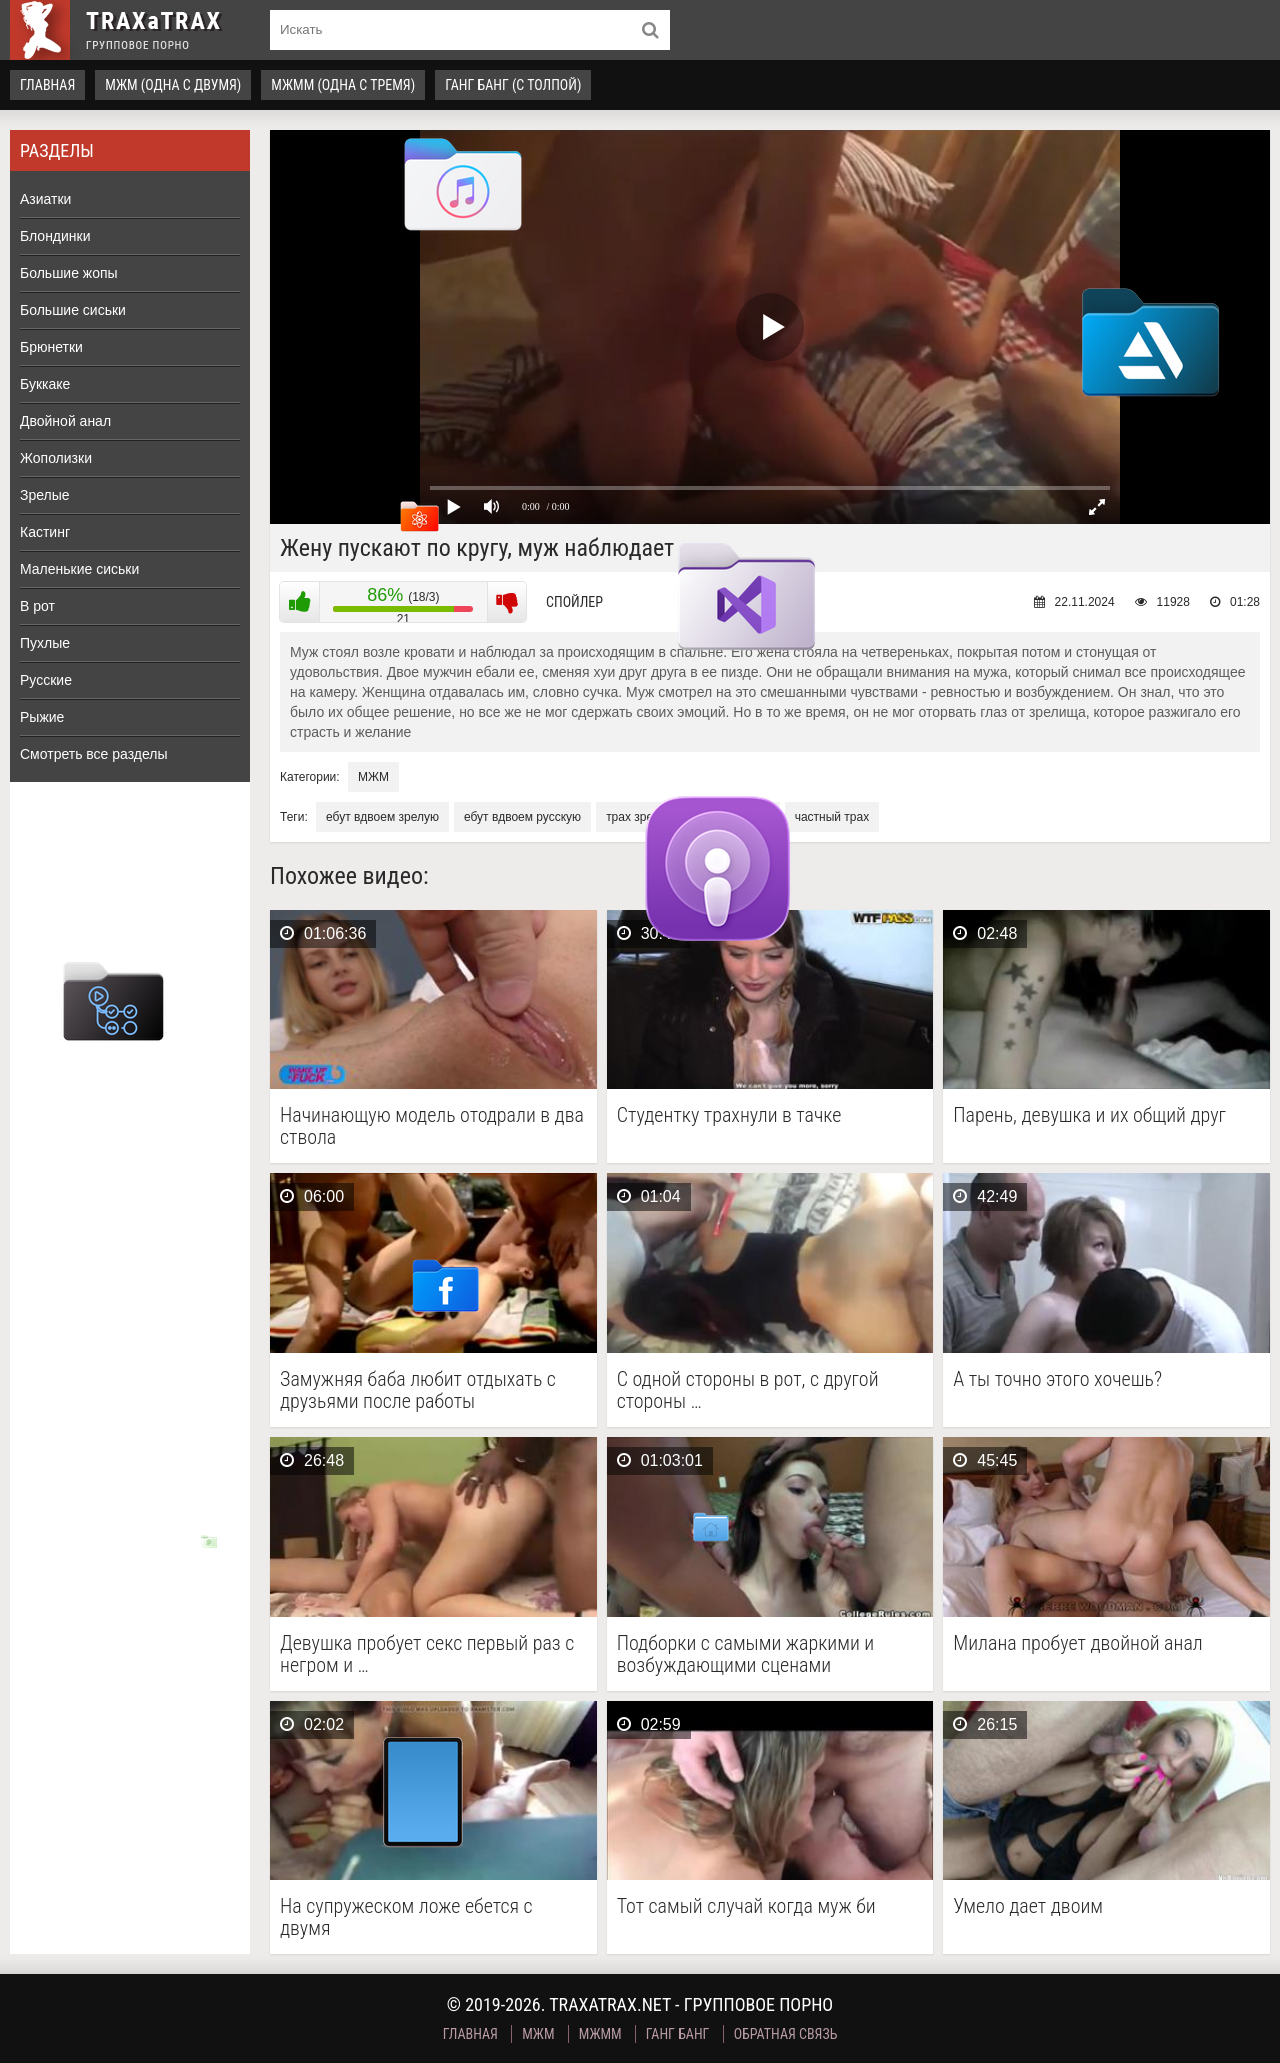 The height and width of the screenshot is (2063, 1280). I want to click on open physics course materials folder, so click(419, 517).